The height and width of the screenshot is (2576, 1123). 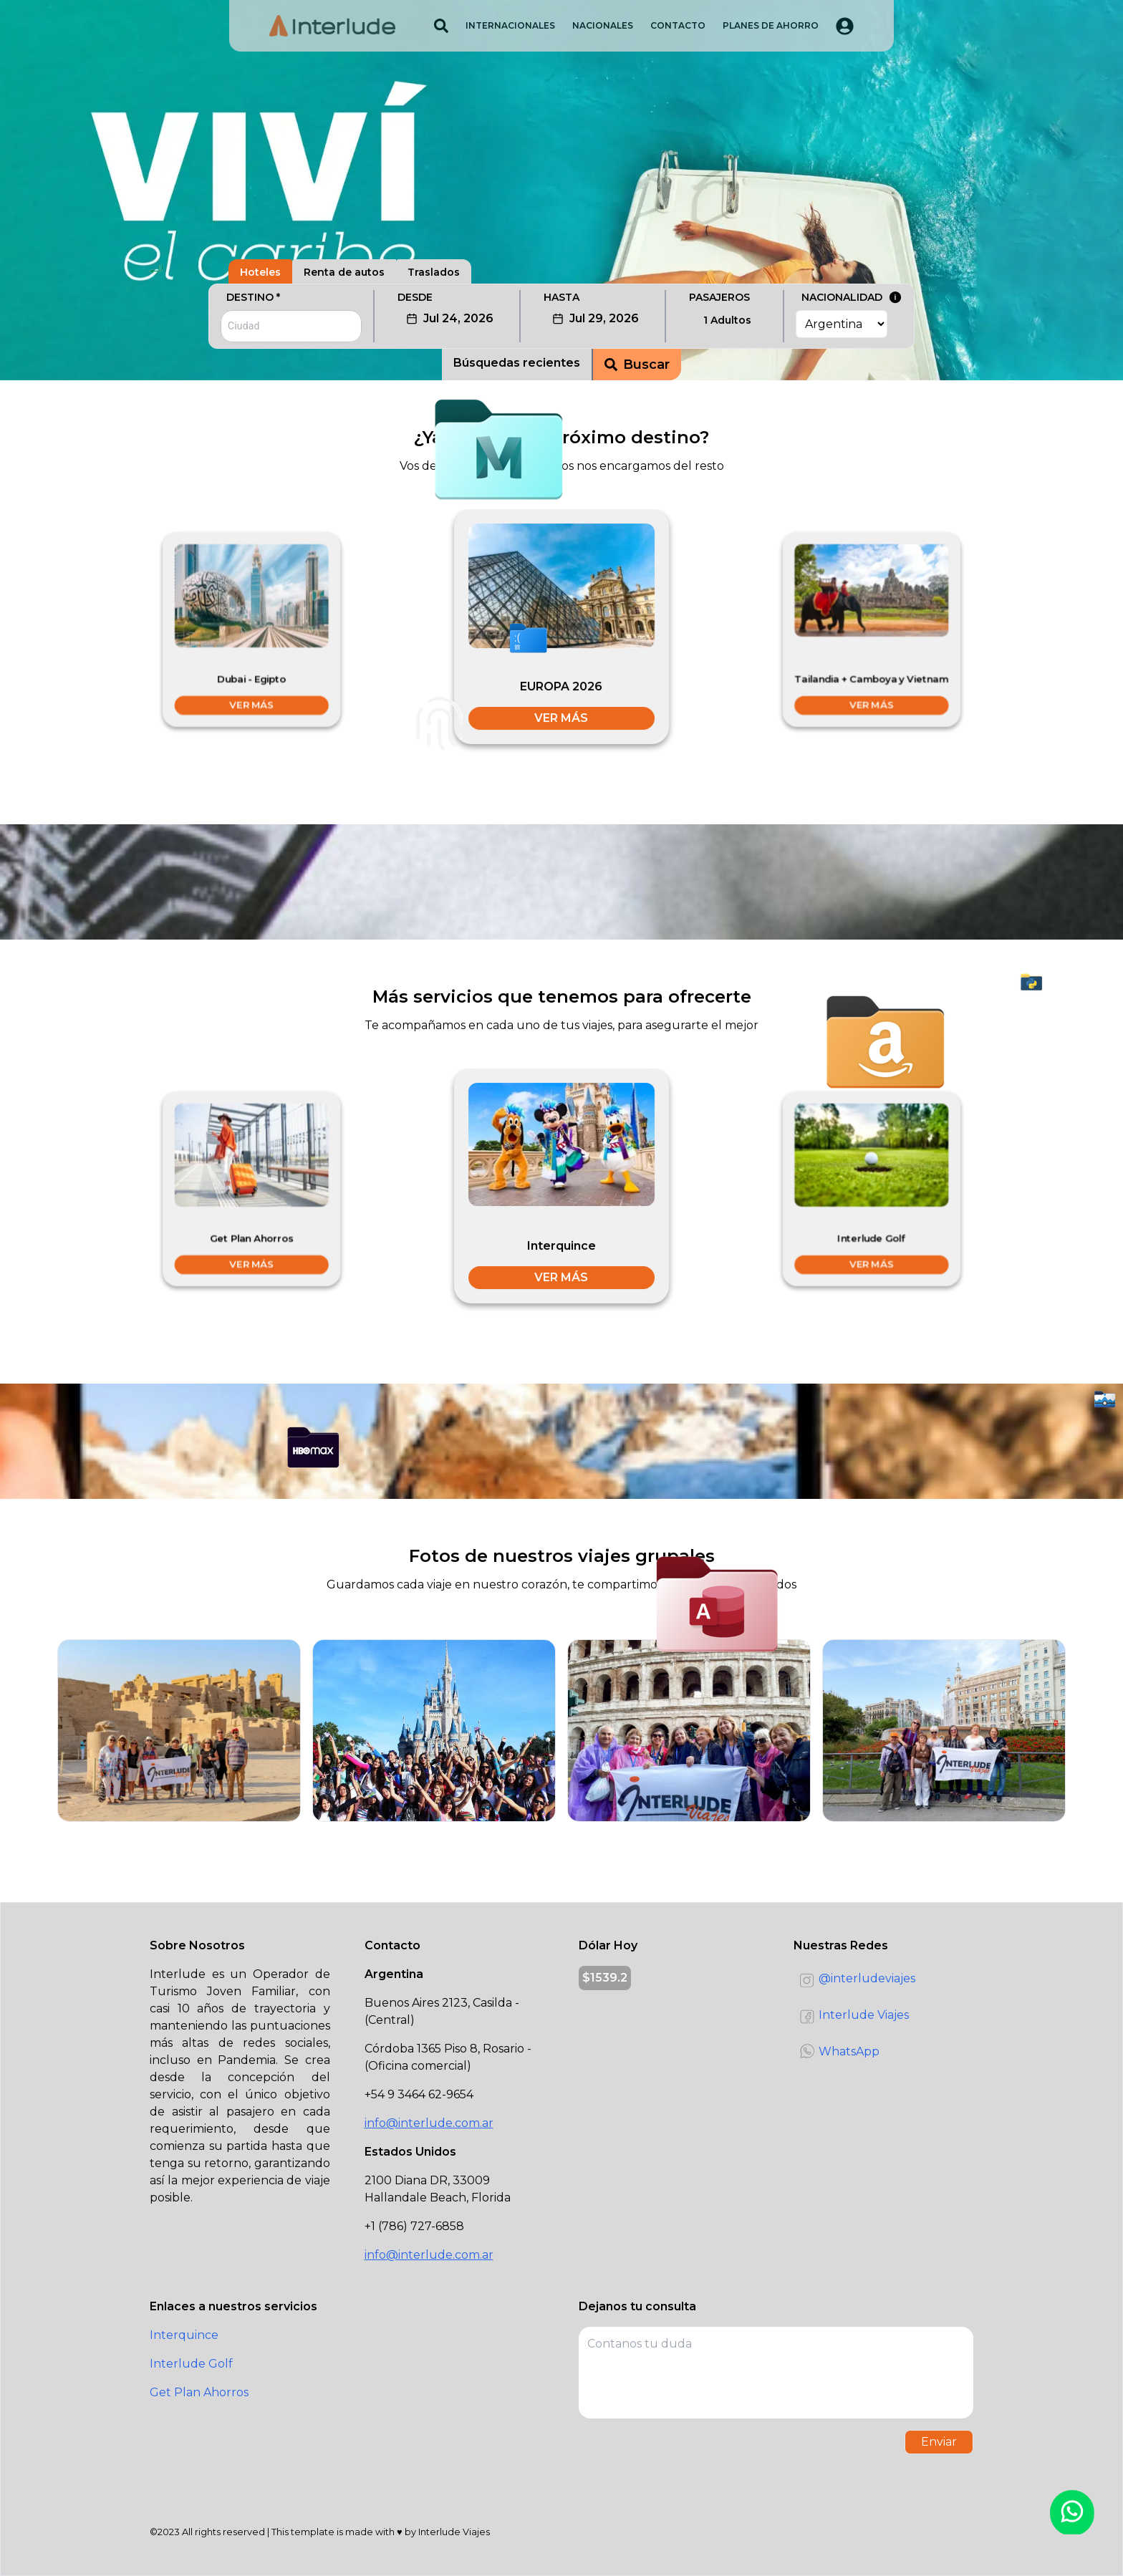 I want to click on open folder containing HBO Max content, so click(x=313, y=1449).